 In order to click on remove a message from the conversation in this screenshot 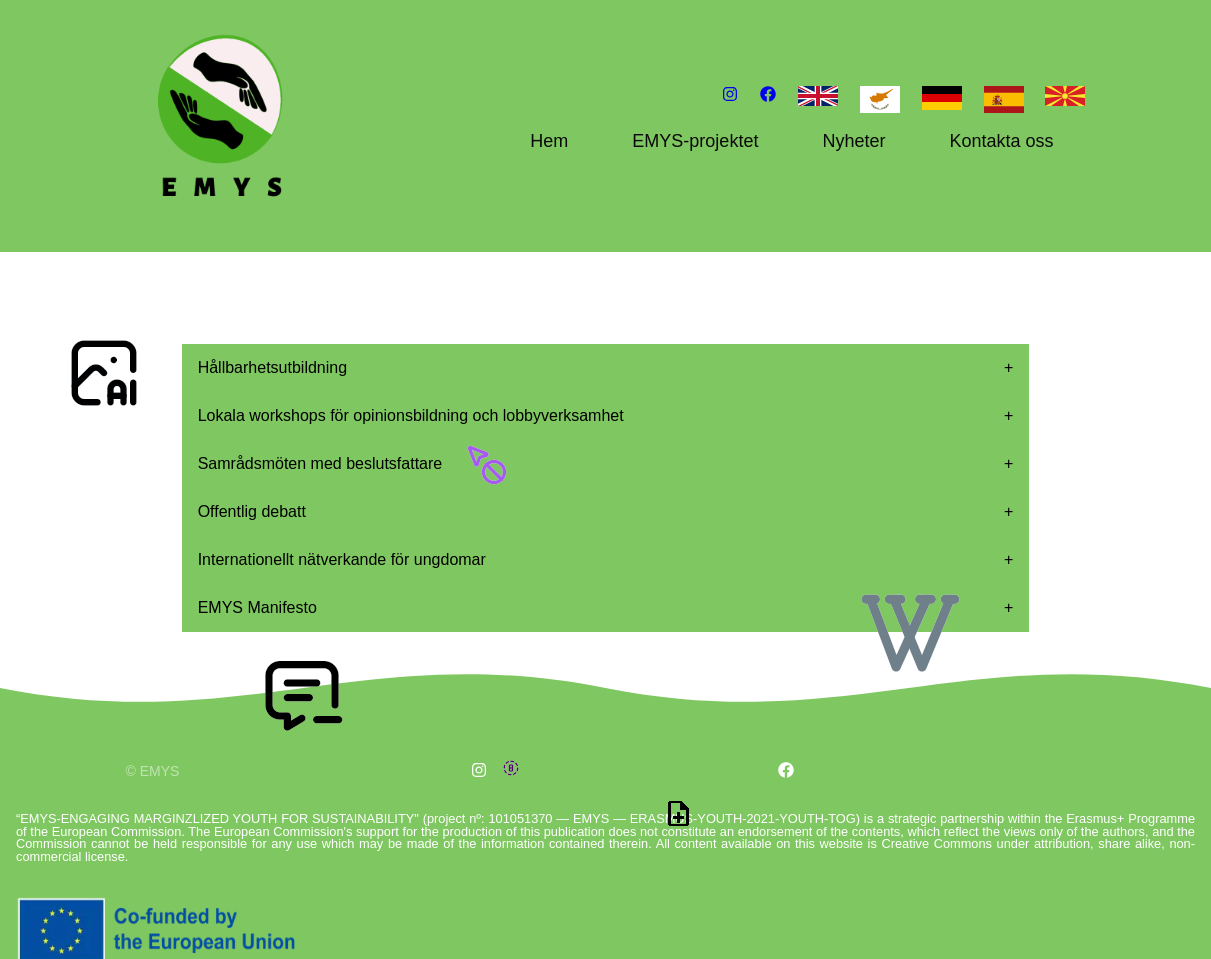, I will do `click(302, 694)`.